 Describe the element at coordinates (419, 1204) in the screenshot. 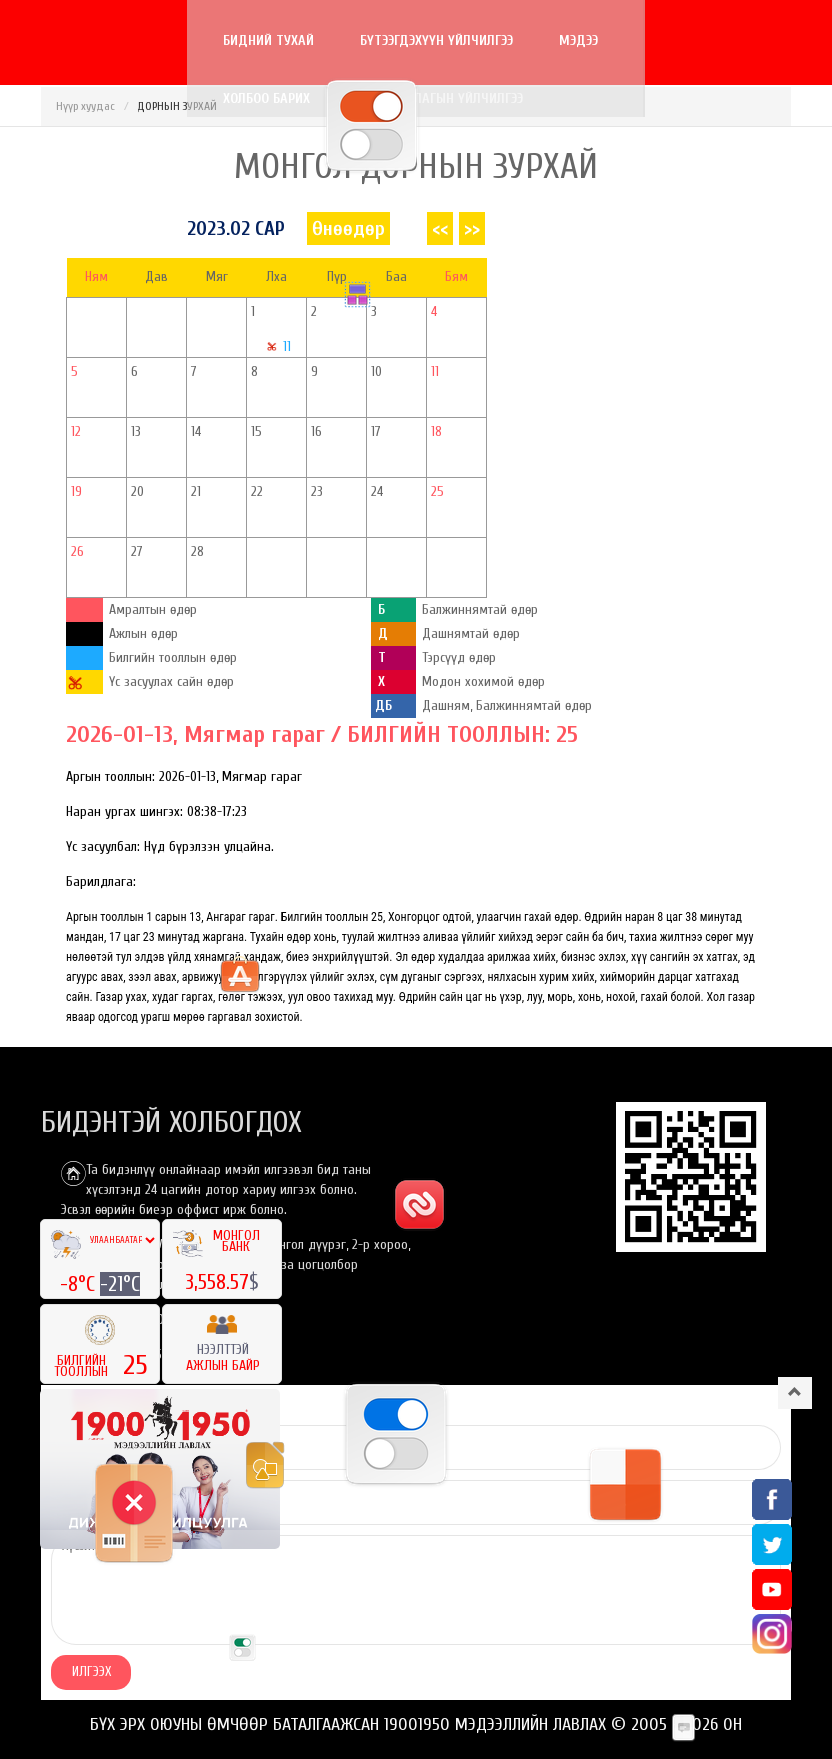

I see `open authy for two-factor authentication codes` at that location.